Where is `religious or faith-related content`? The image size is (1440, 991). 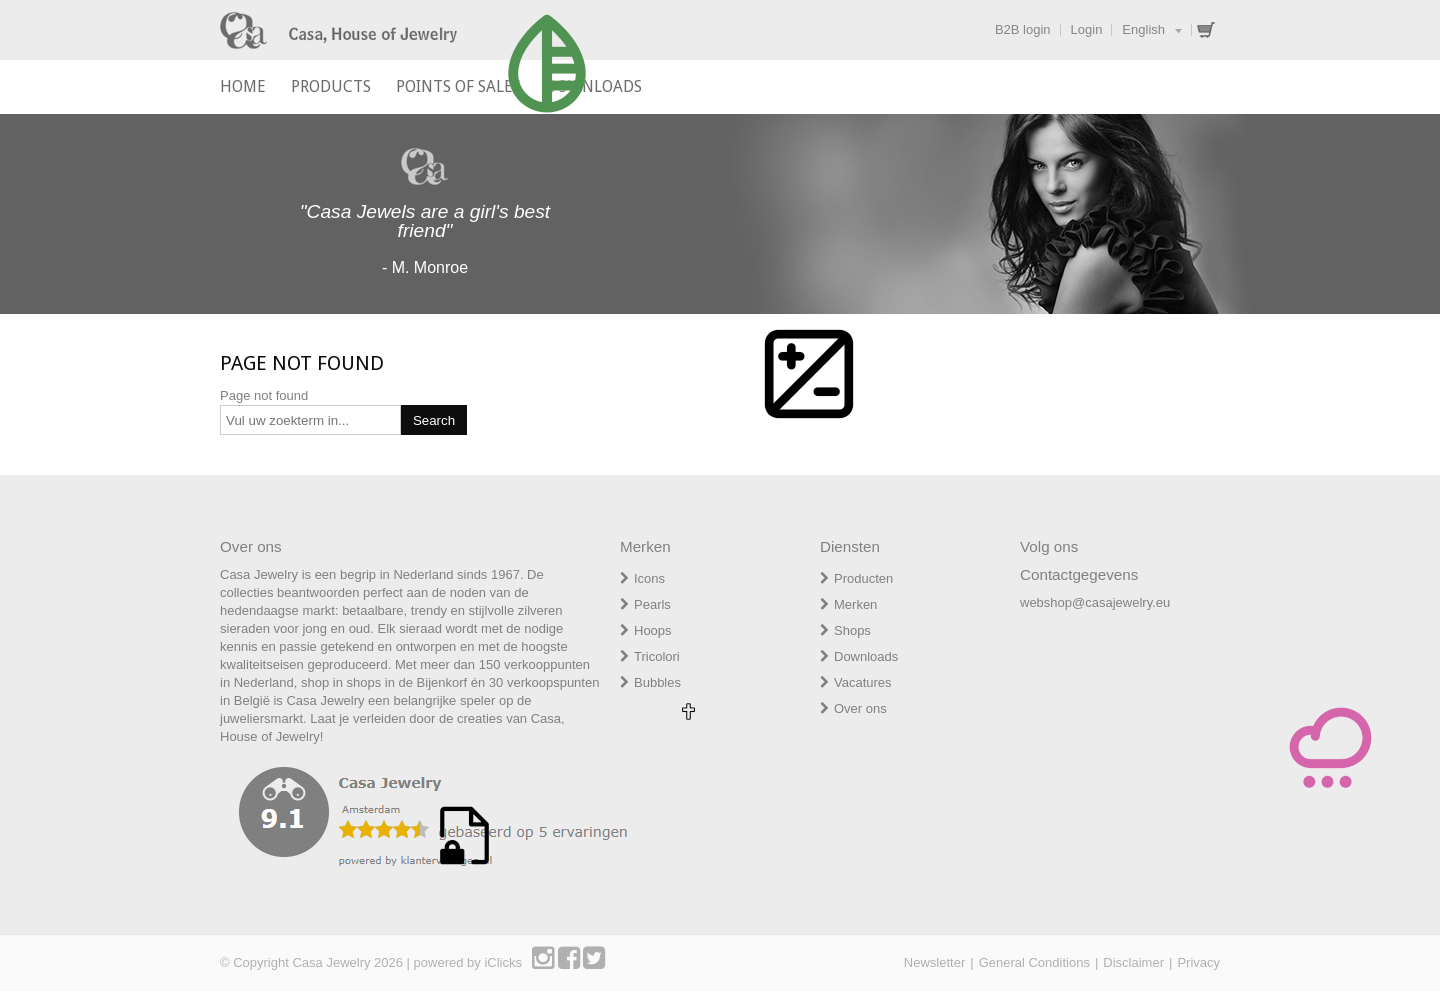 religious or faith-related content is located at coordinates (688, 711).